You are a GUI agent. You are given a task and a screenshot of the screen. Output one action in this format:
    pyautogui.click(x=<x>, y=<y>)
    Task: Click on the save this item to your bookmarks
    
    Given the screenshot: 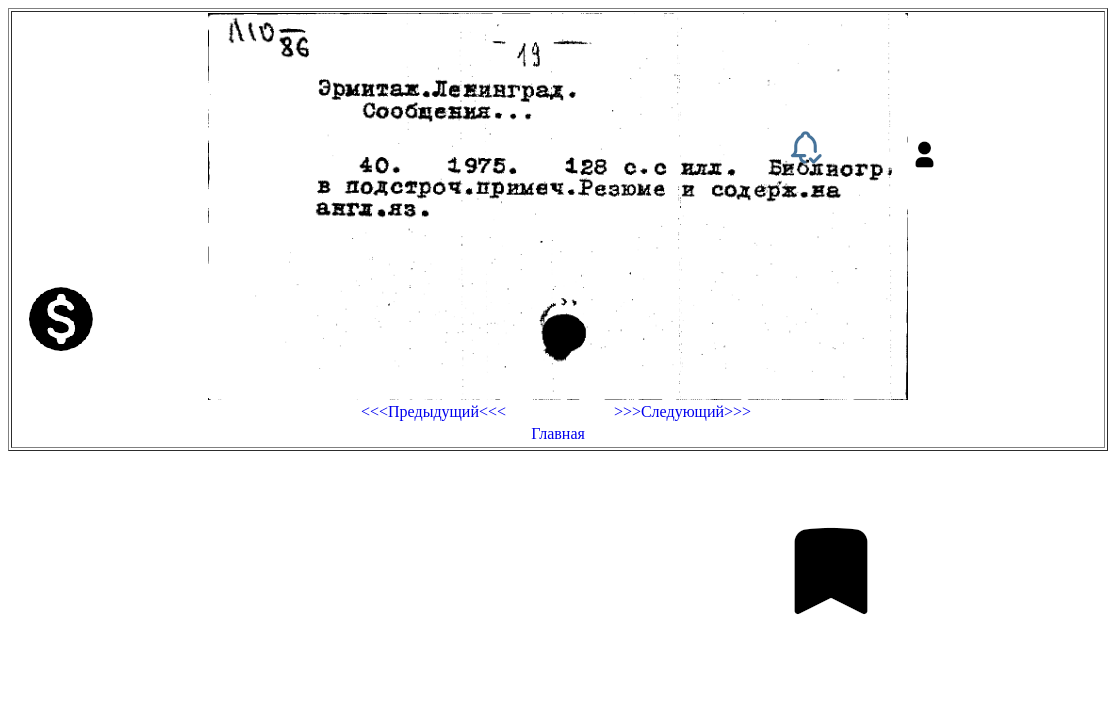 What is the action you would take?
    pyautogui.click(x=831, y=571)
    